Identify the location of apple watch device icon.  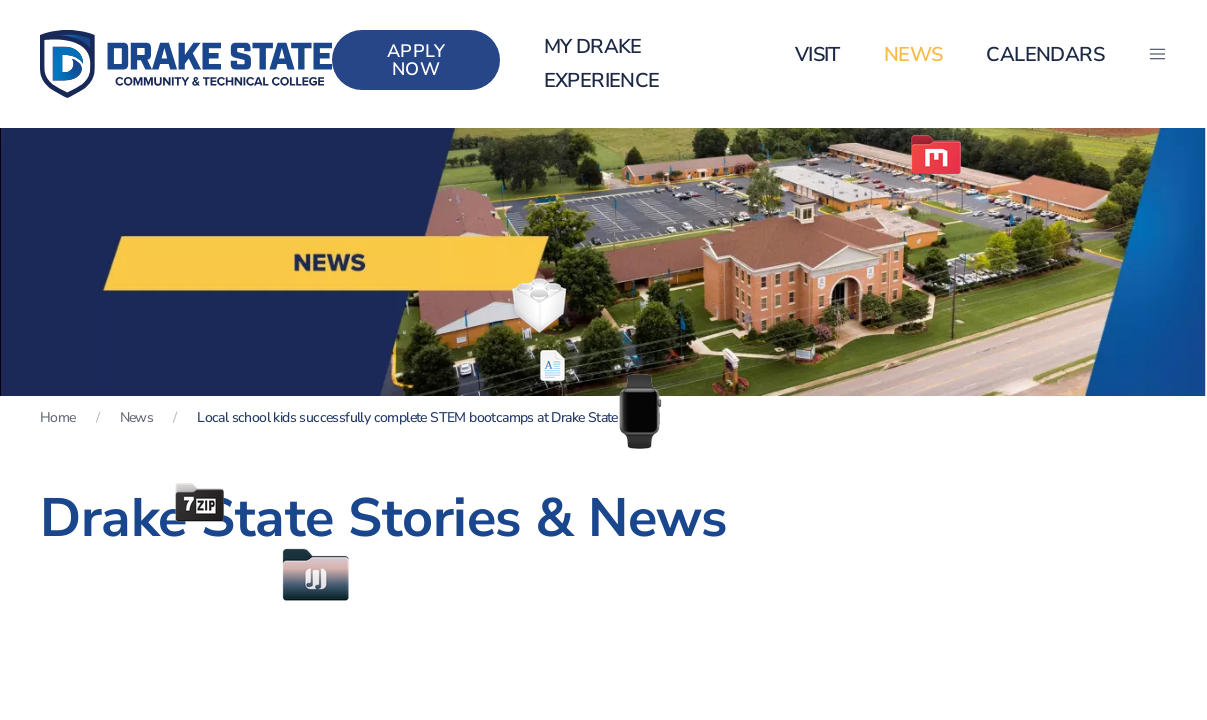
(639, 411).